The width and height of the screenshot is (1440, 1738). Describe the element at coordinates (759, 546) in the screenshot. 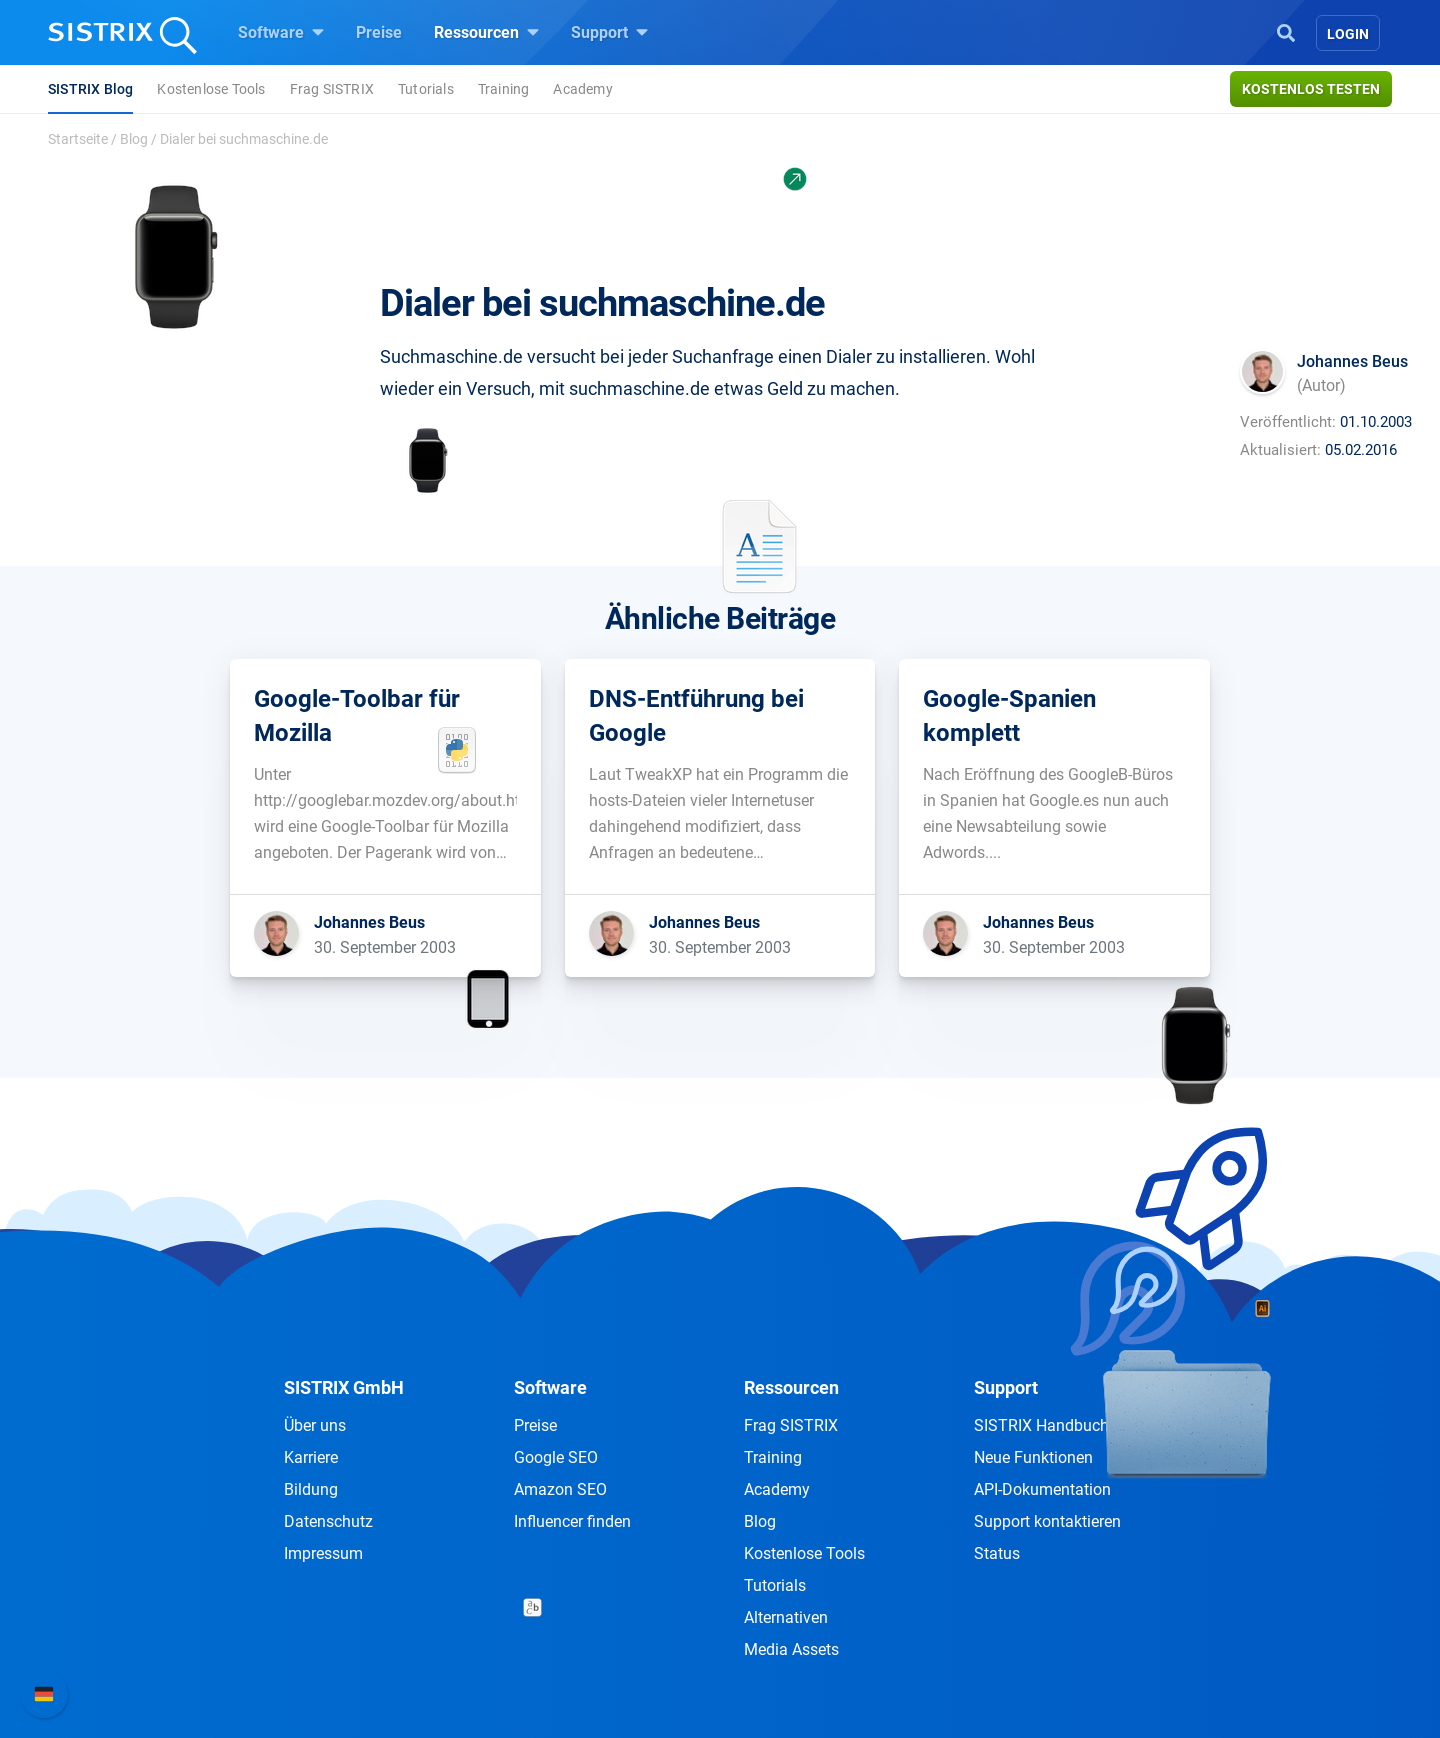

I see `open a word processing document` at that location.